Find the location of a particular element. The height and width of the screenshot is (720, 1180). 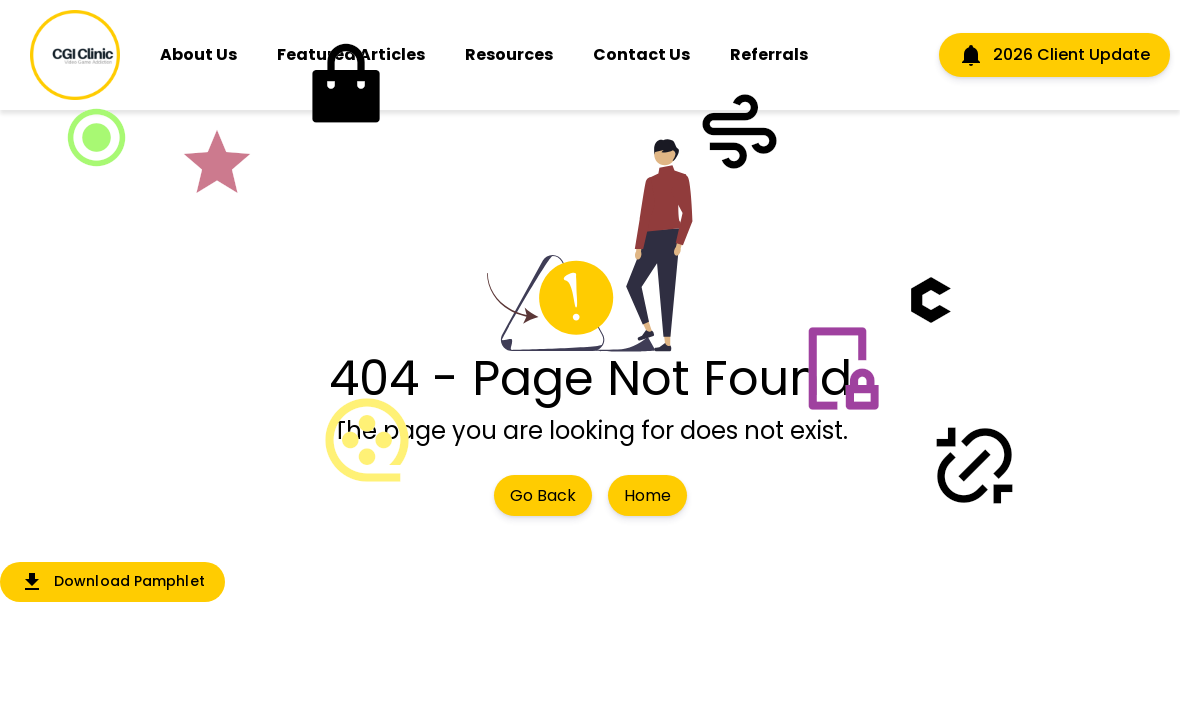

view your shopping bag is located at coordinates (346, 85).